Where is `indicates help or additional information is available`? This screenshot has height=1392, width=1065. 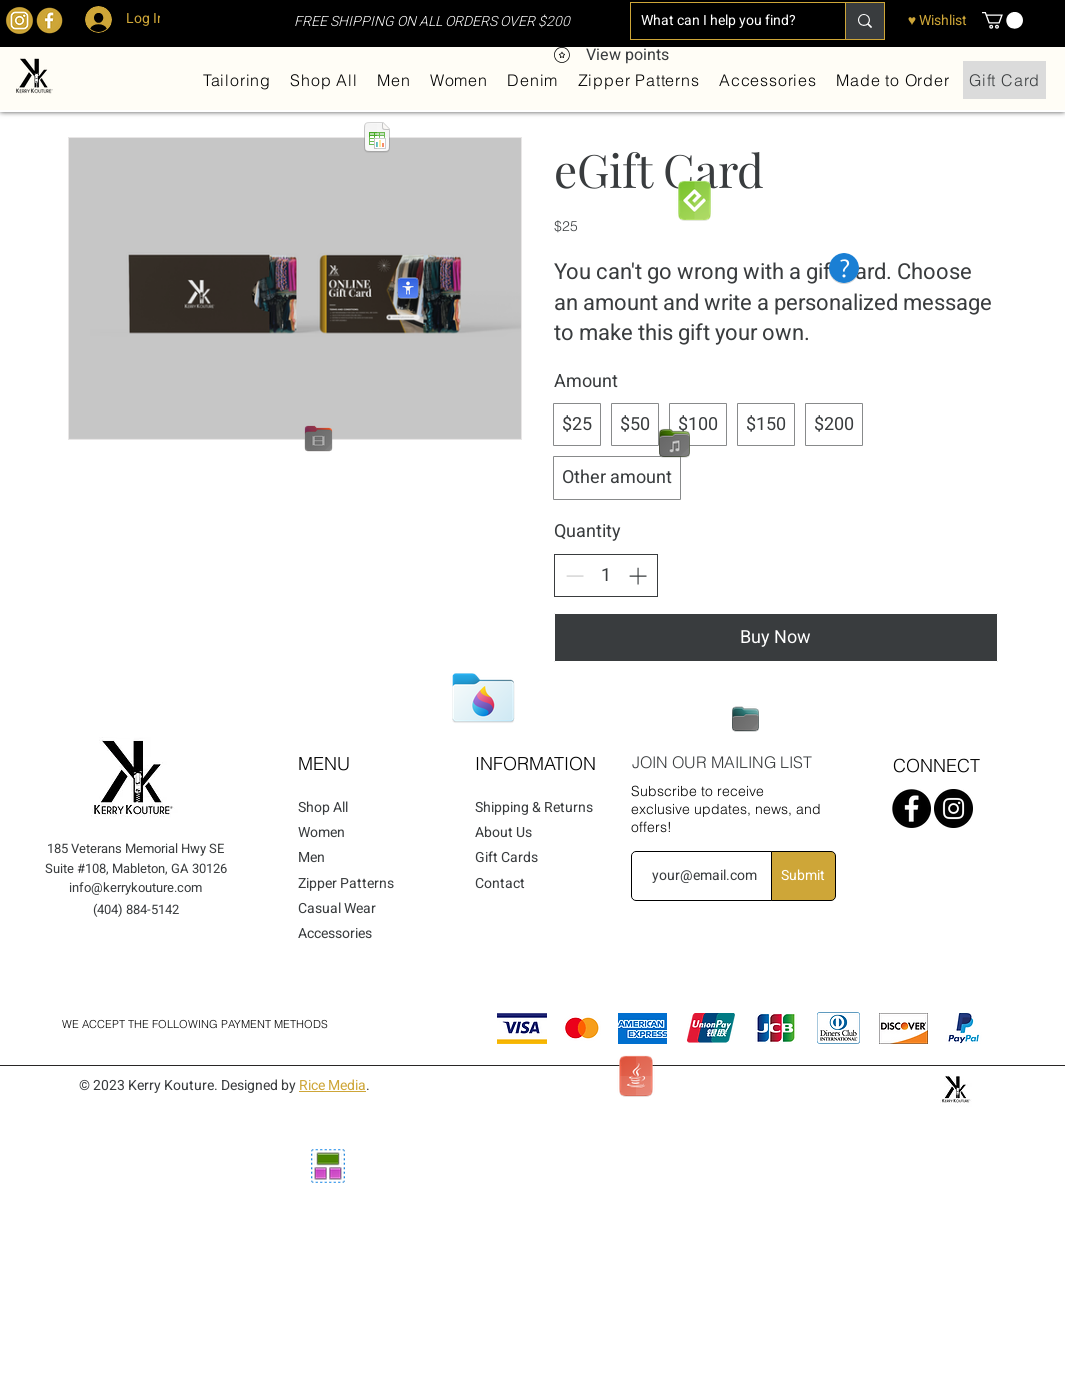 indicates help or additional information is available is located at coordinates (844, 268).